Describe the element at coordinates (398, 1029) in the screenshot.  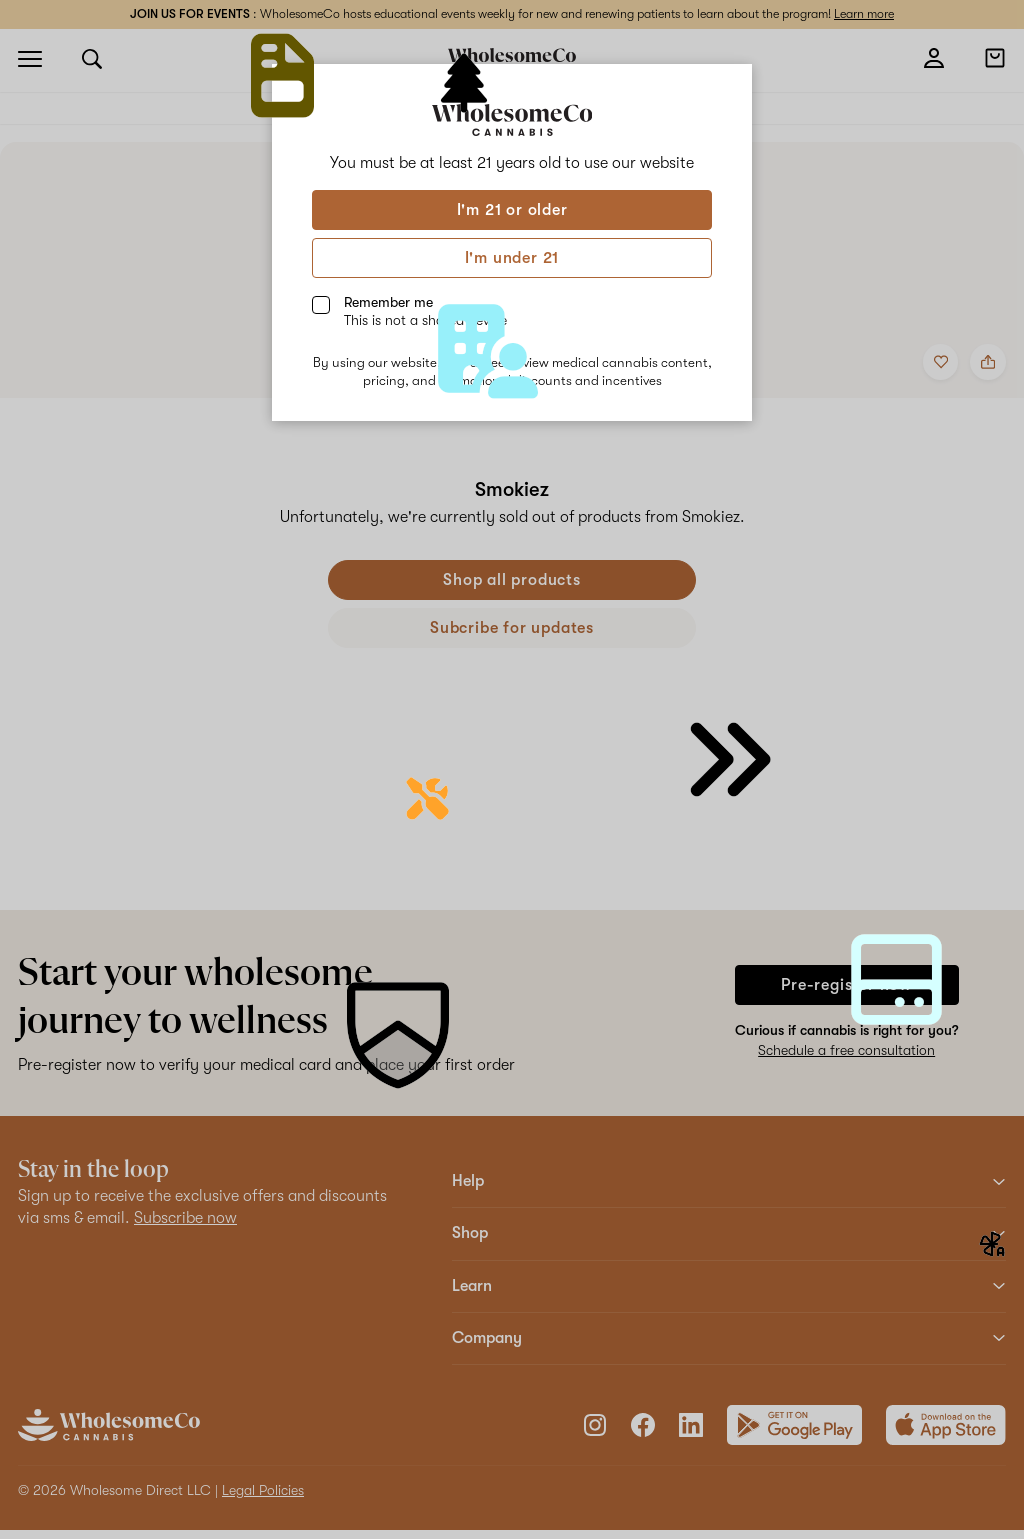
I see `access security or protection settings` at that location.